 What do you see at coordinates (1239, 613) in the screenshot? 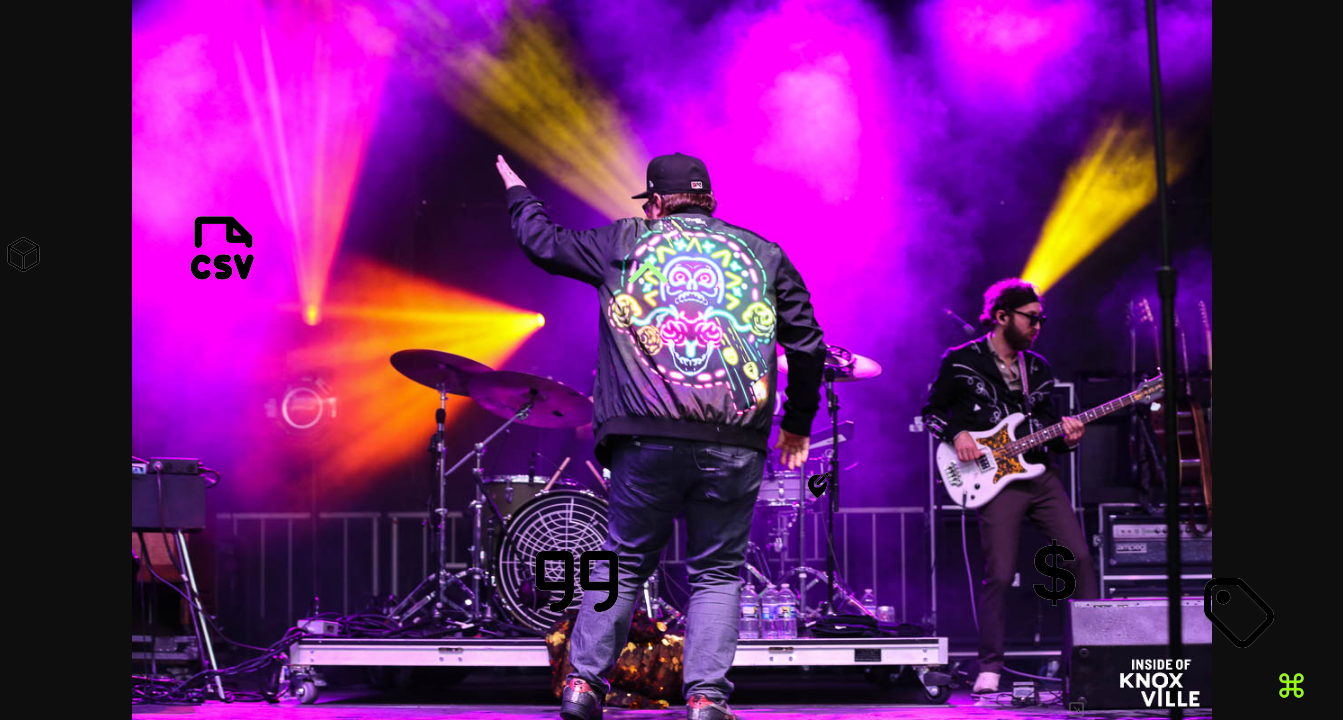
I see `add or manage tags` at bounding box center [1239, 613].